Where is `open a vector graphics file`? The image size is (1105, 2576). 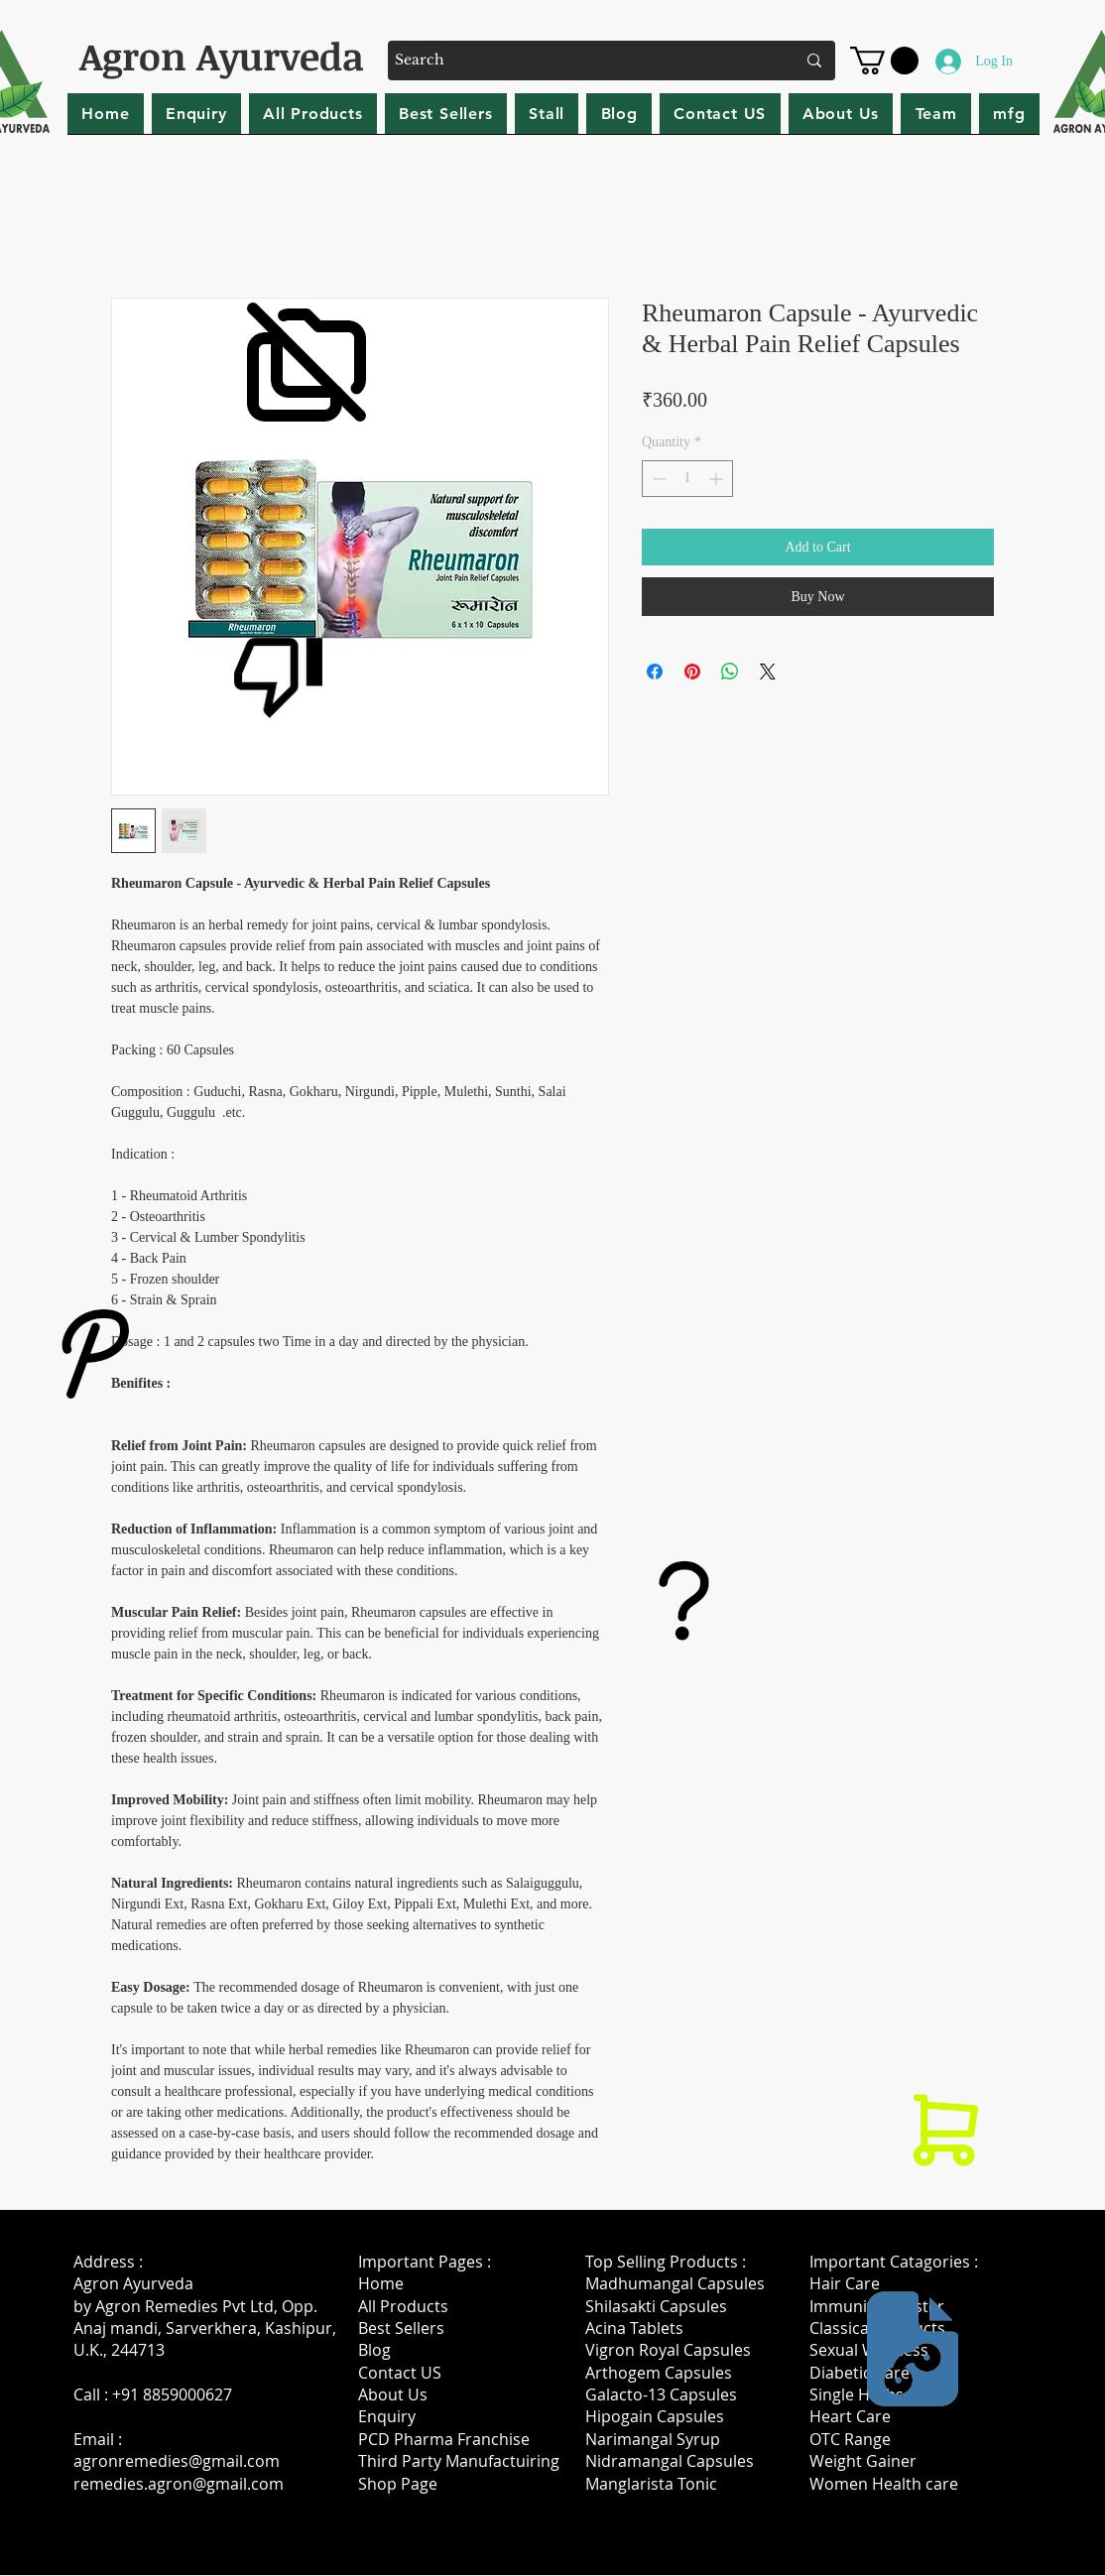
open a vector graphics file is located at coordinates (913, 2349).